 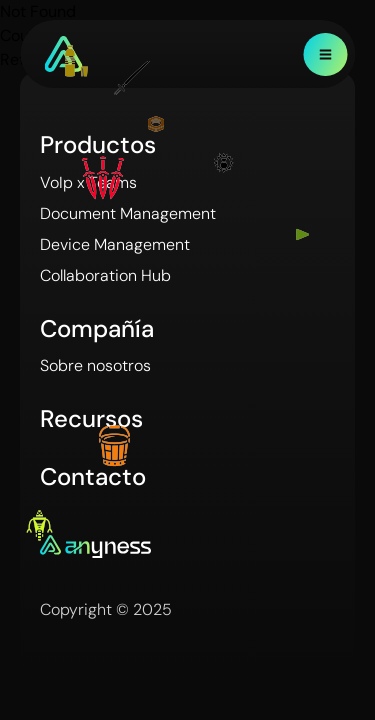 What do you see at coordinates (39, 525) in the screenshot?
I see `robot or automation feature` at bounding box center [39, 525].